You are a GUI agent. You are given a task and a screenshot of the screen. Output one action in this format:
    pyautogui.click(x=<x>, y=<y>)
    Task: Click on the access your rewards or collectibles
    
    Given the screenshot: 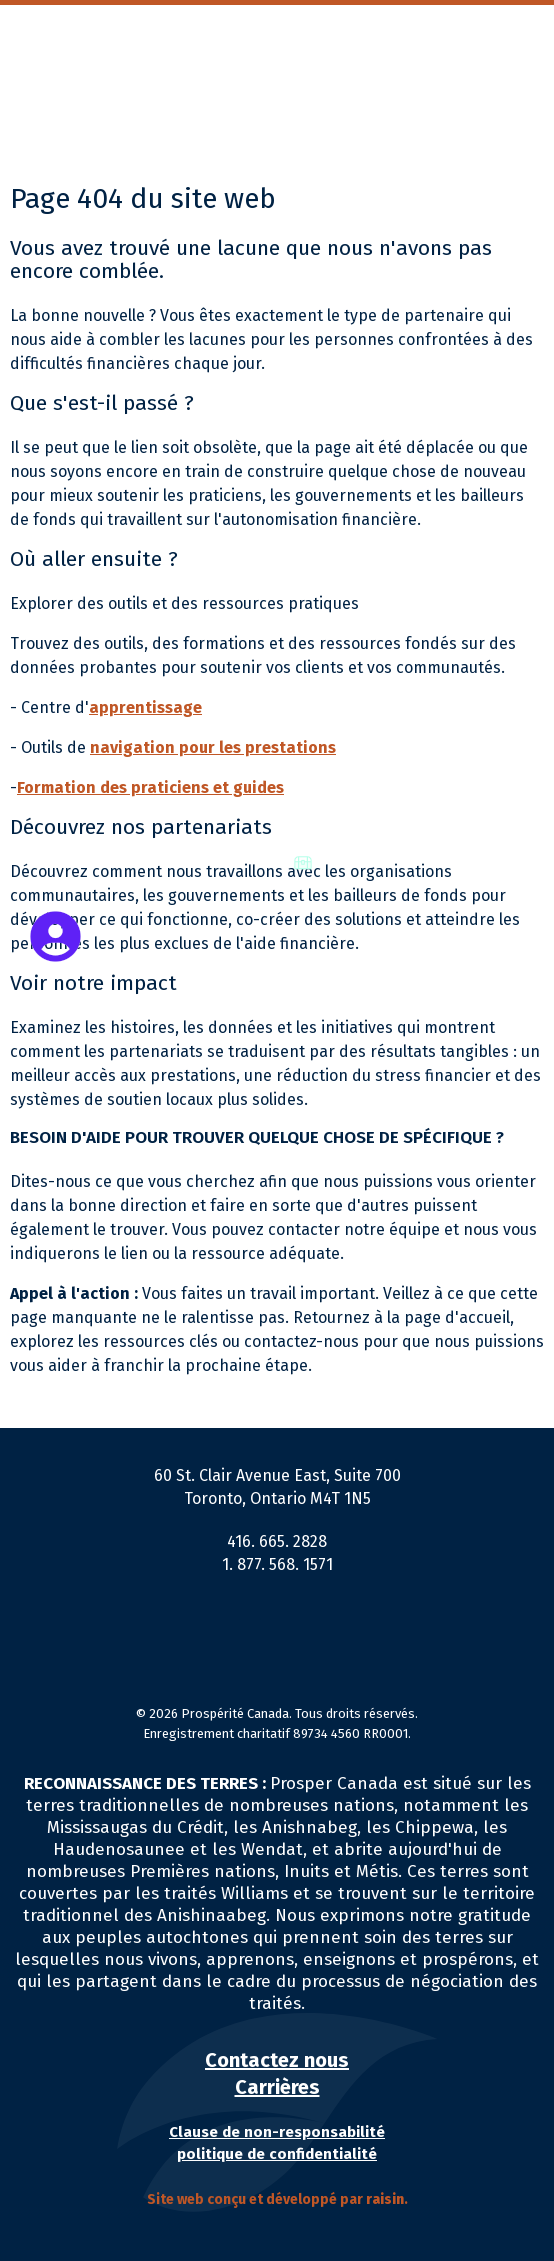 What is the action you would take?
    pyautogui.click(x=303, y=863)
    